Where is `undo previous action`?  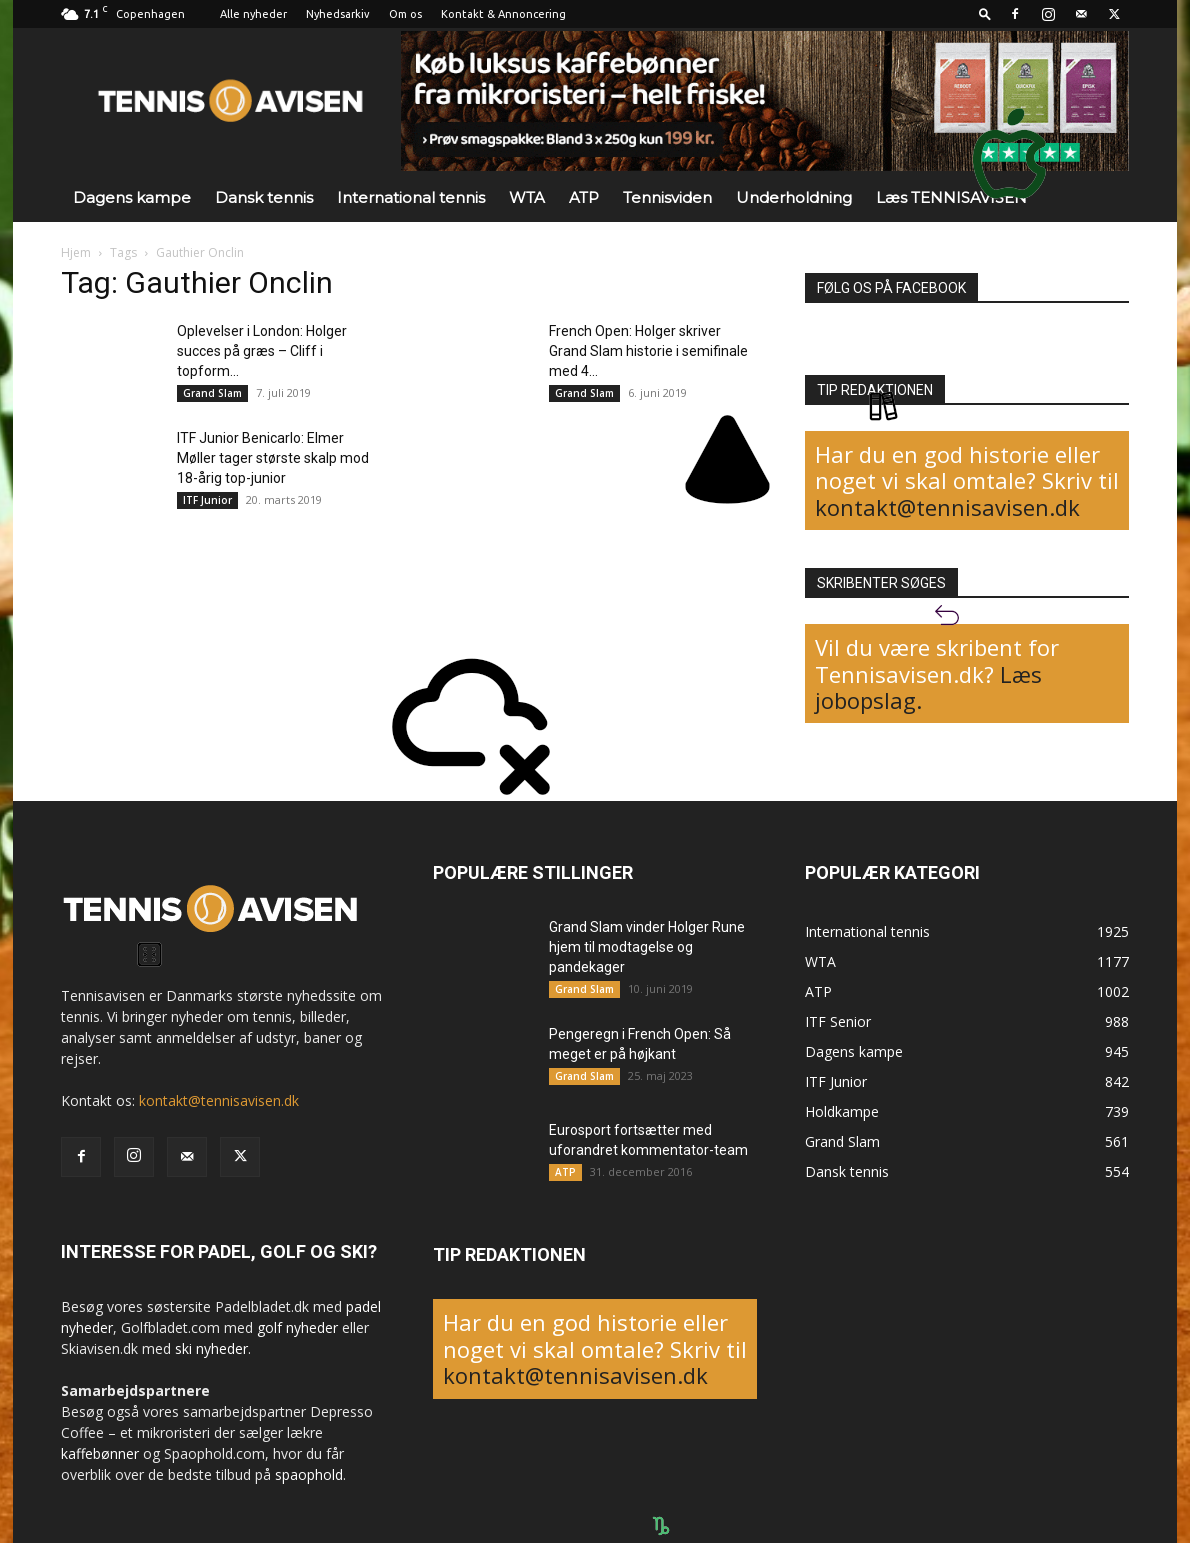
undo previous action is located at coordinates (947, 616).